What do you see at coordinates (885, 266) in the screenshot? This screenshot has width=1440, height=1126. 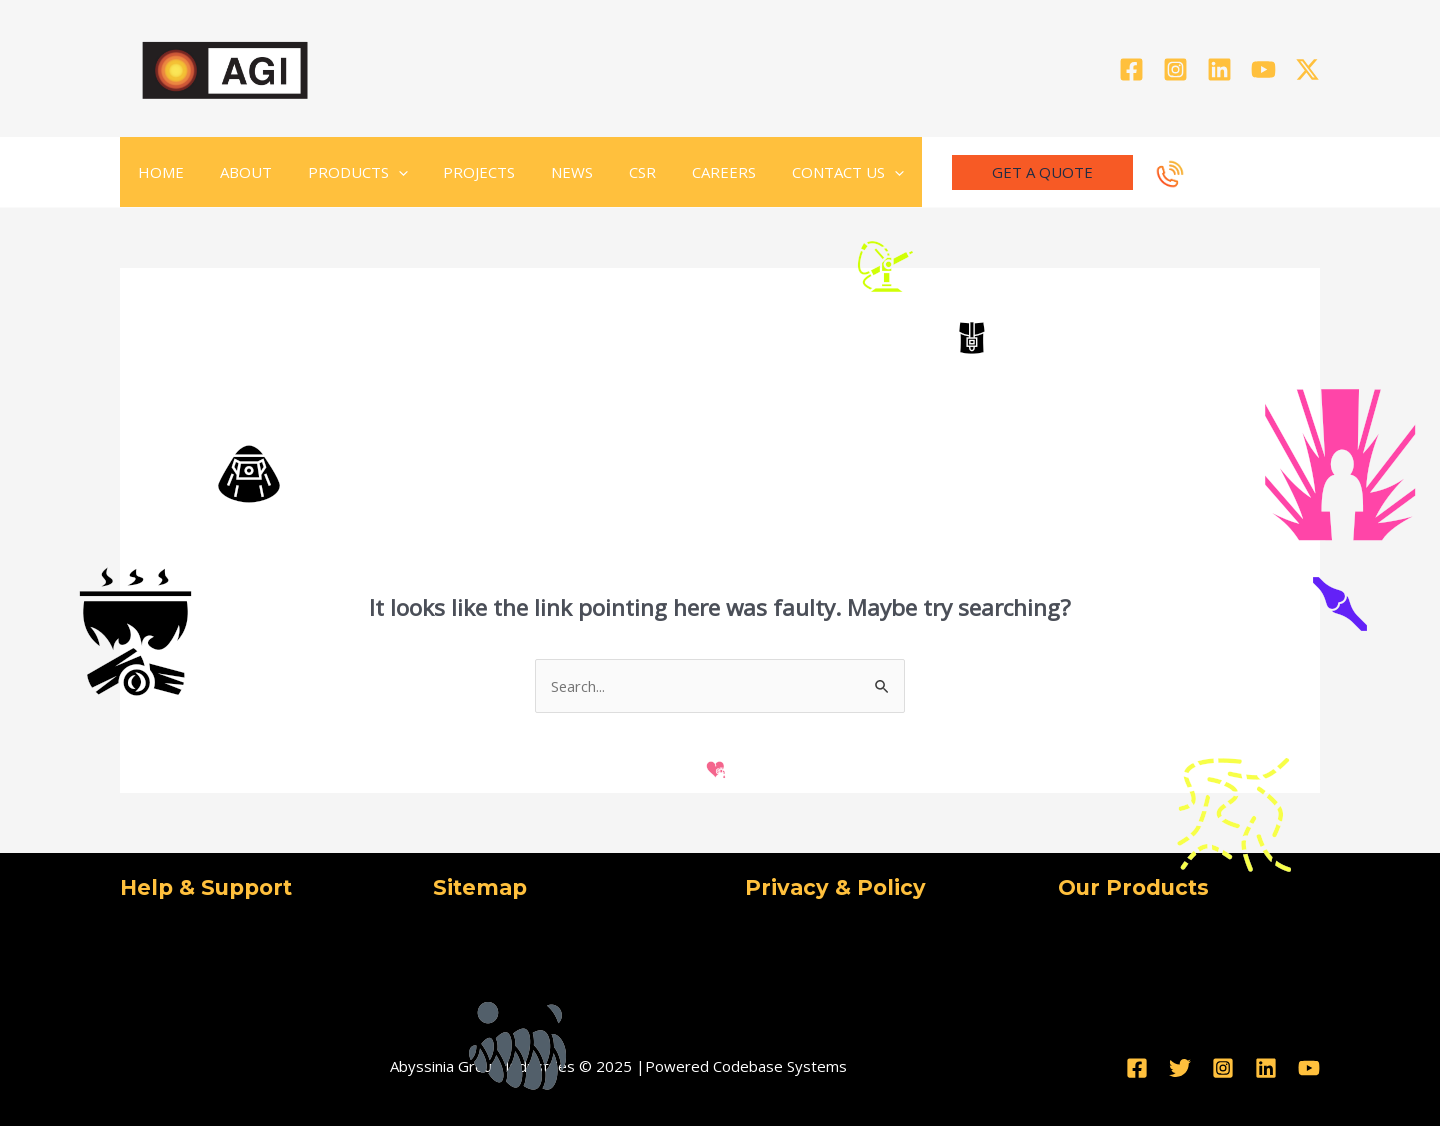 I see `deploy defensive laser turret` at bounding box center [885, 266].